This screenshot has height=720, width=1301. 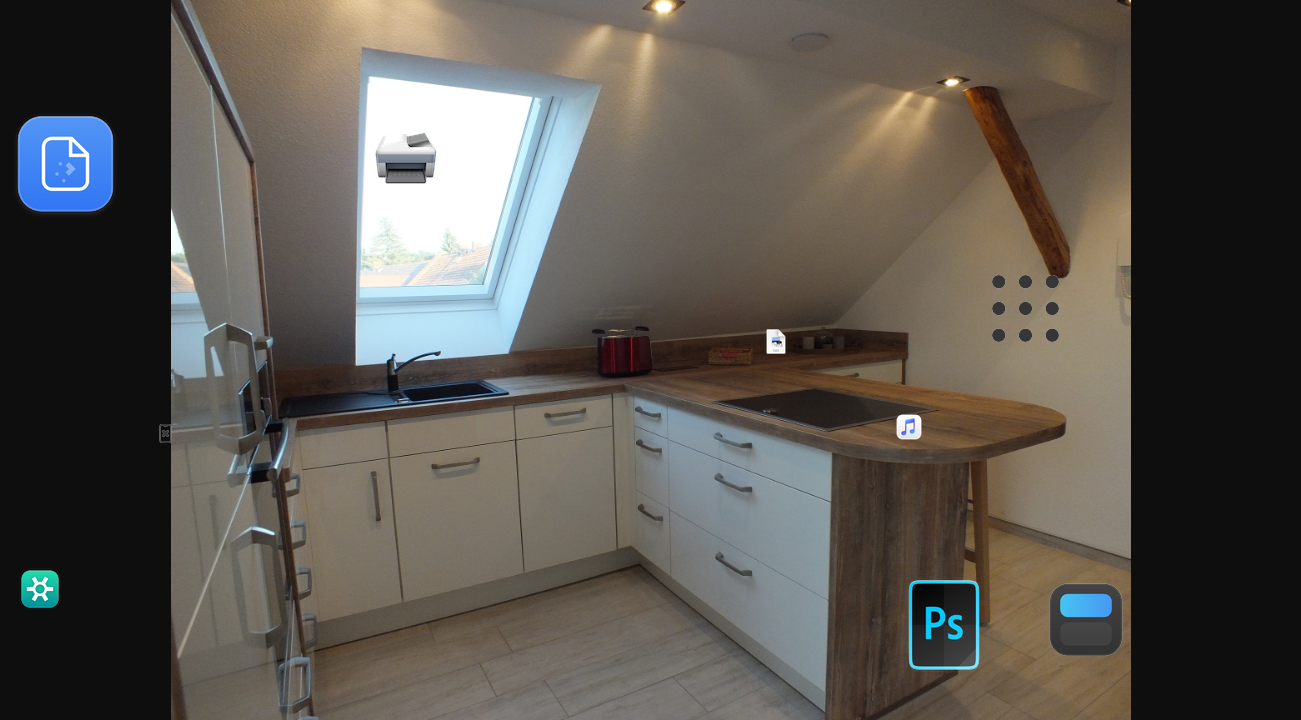 I want to click on adobe photoshop file type indicator, so click(x=944, y=625).